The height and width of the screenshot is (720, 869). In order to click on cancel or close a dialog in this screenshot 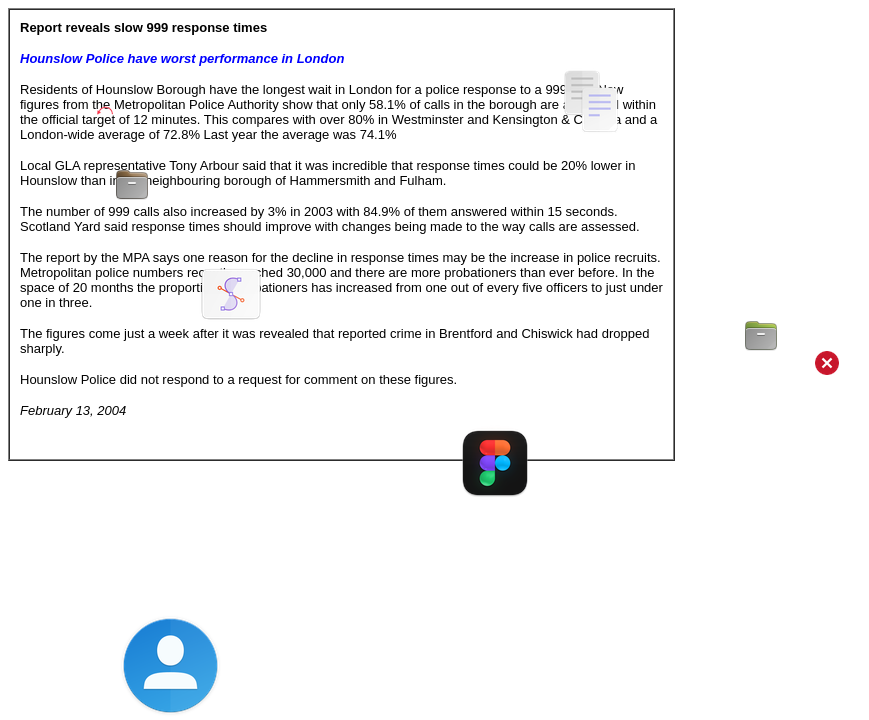, I will do `click(827, 363)`.